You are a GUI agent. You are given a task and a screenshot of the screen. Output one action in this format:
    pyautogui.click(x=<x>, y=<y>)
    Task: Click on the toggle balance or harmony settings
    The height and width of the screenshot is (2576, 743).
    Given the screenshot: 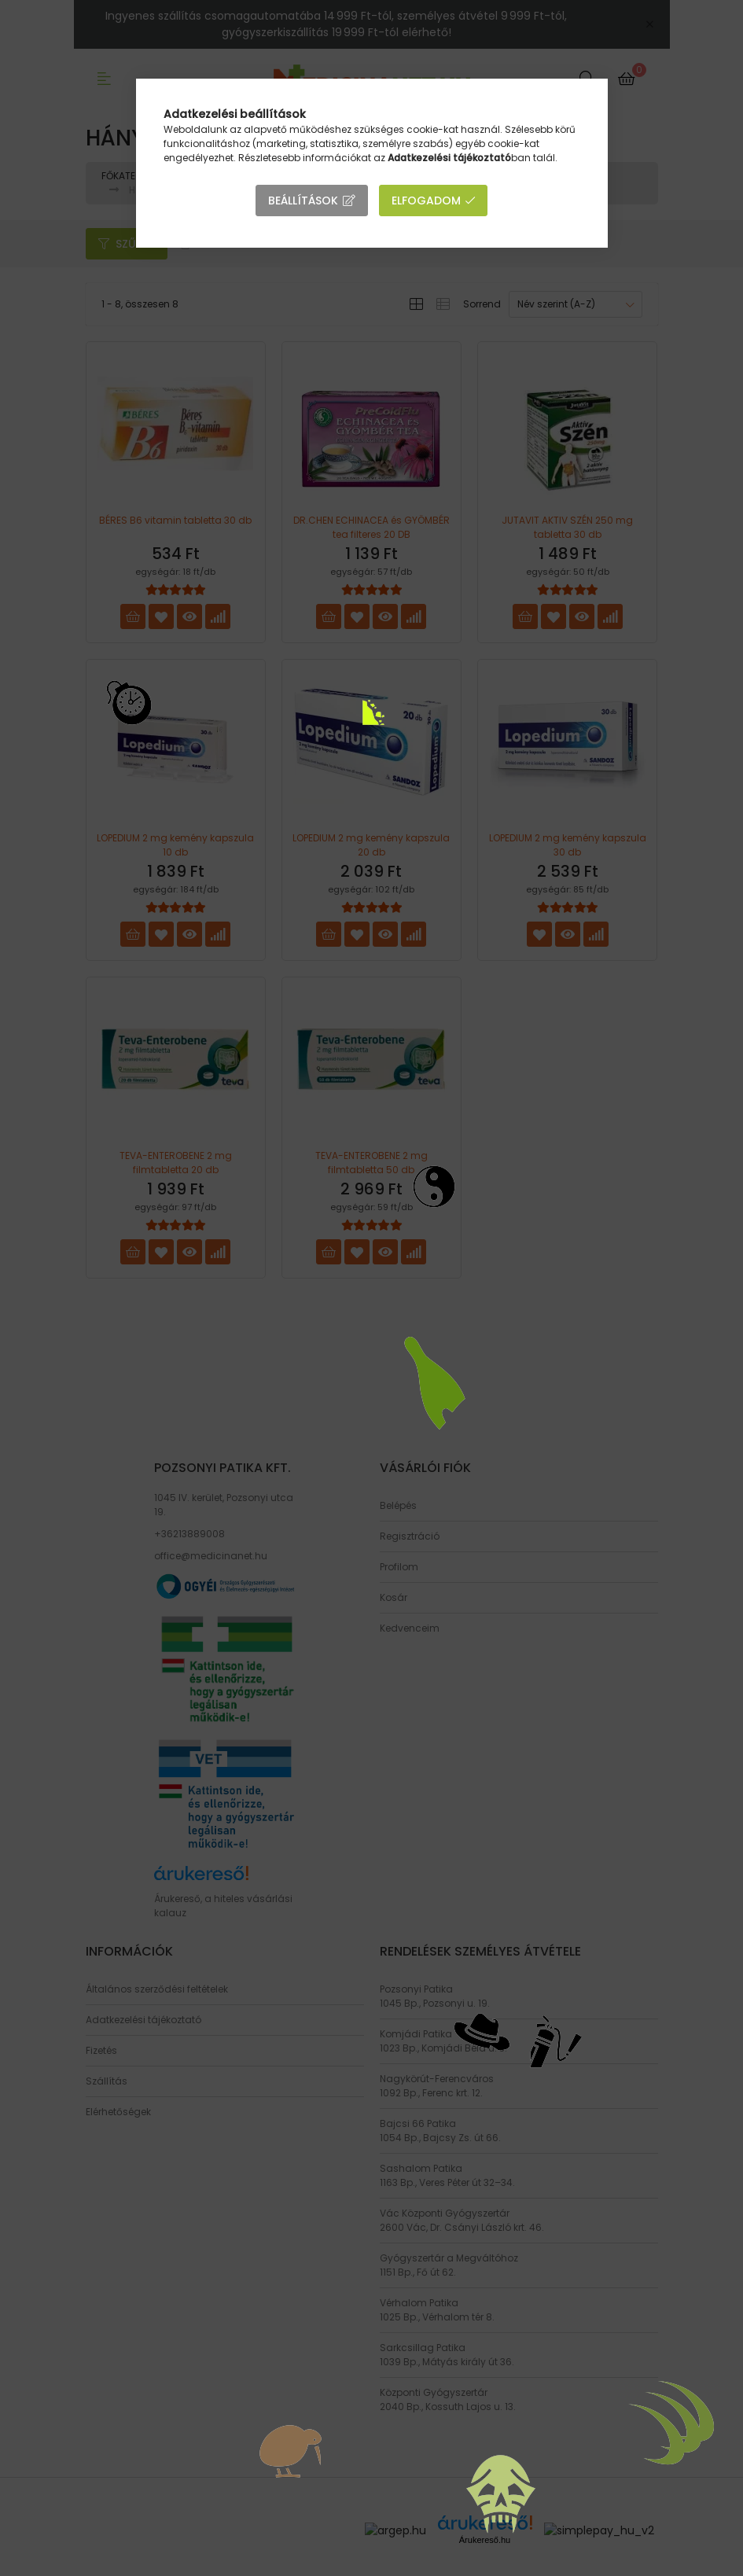 What is the action you would take?
    pyautogui.click(x=434, y=1187)
    